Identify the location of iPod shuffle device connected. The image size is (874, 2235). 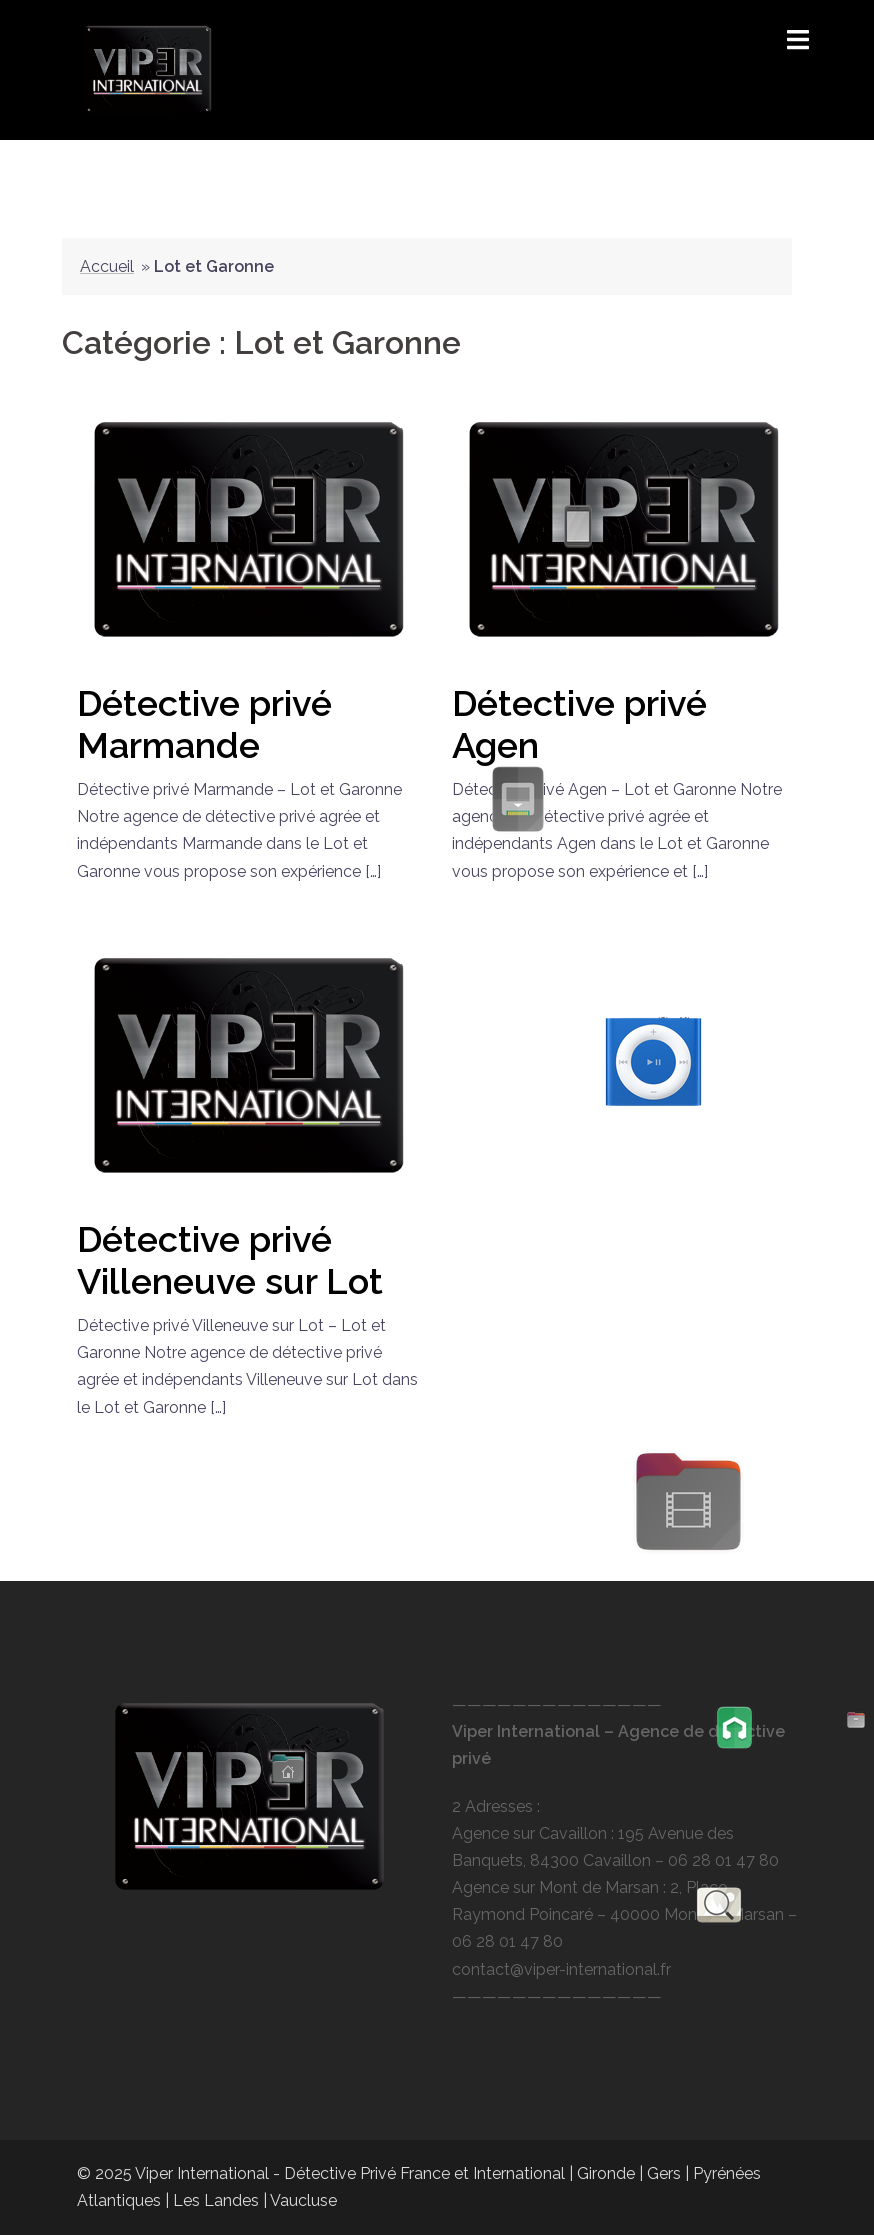
(653, 1061).